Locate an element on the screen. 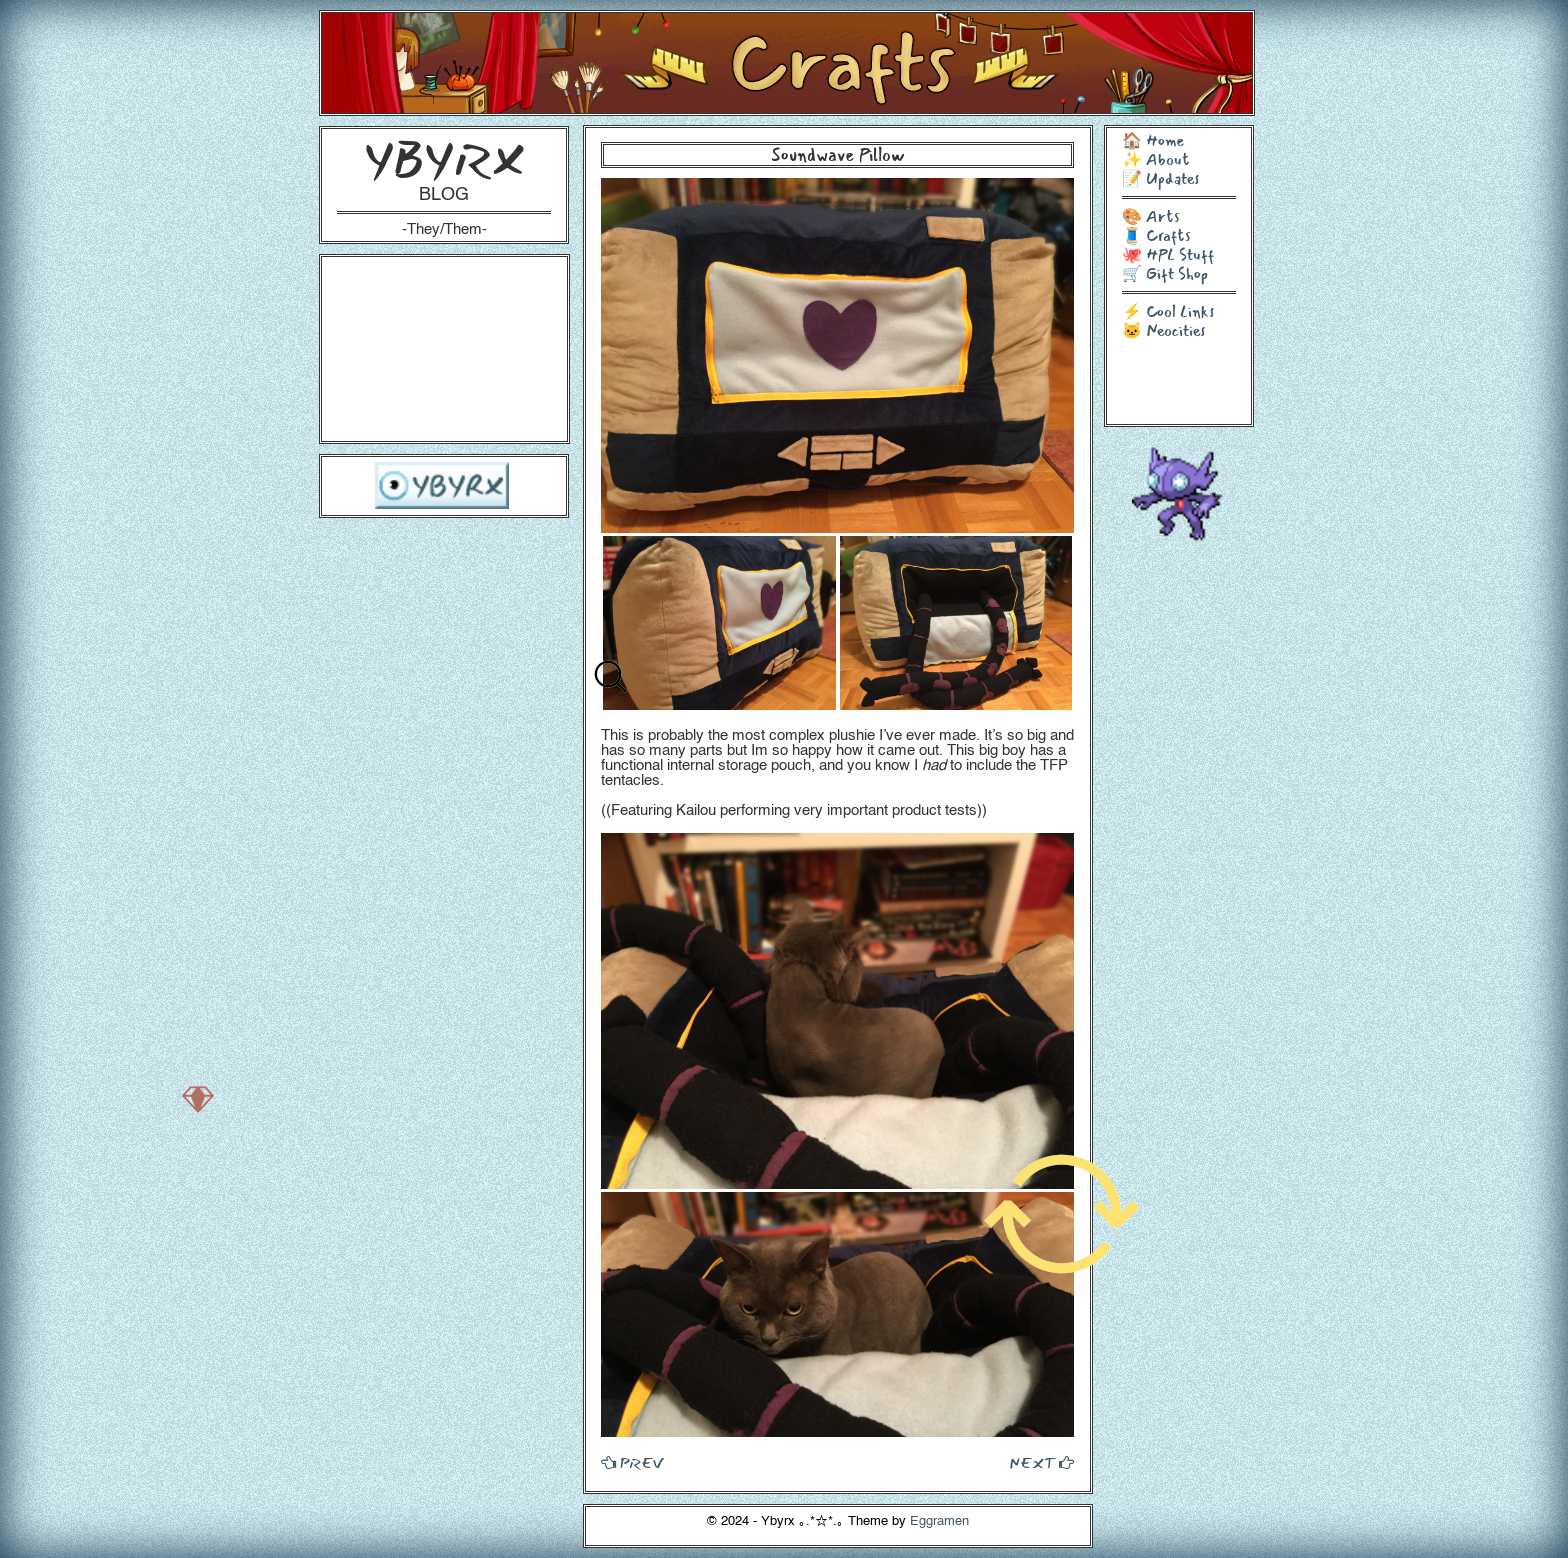 This screenshot has width=1568, height=1558. sync or refresh data is located at coordinates (1062, 1214).